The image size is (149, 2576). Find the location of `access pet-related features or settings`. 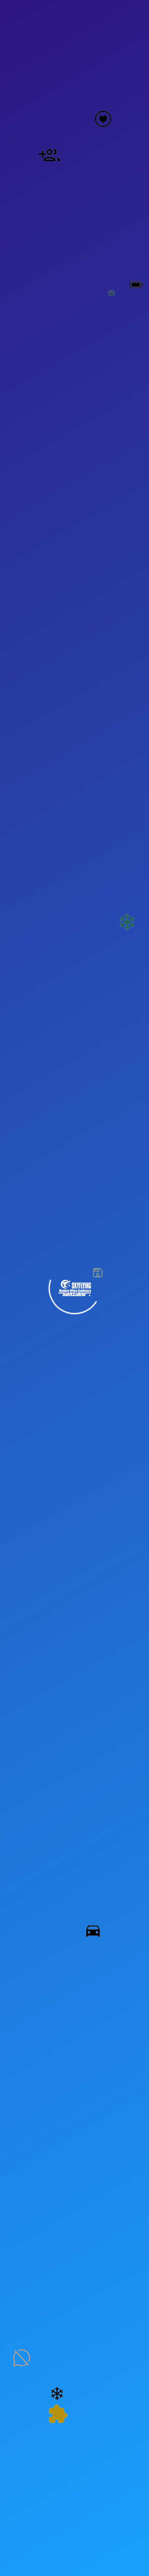

access pet-related features or settings is located at coordinates (111, 293).